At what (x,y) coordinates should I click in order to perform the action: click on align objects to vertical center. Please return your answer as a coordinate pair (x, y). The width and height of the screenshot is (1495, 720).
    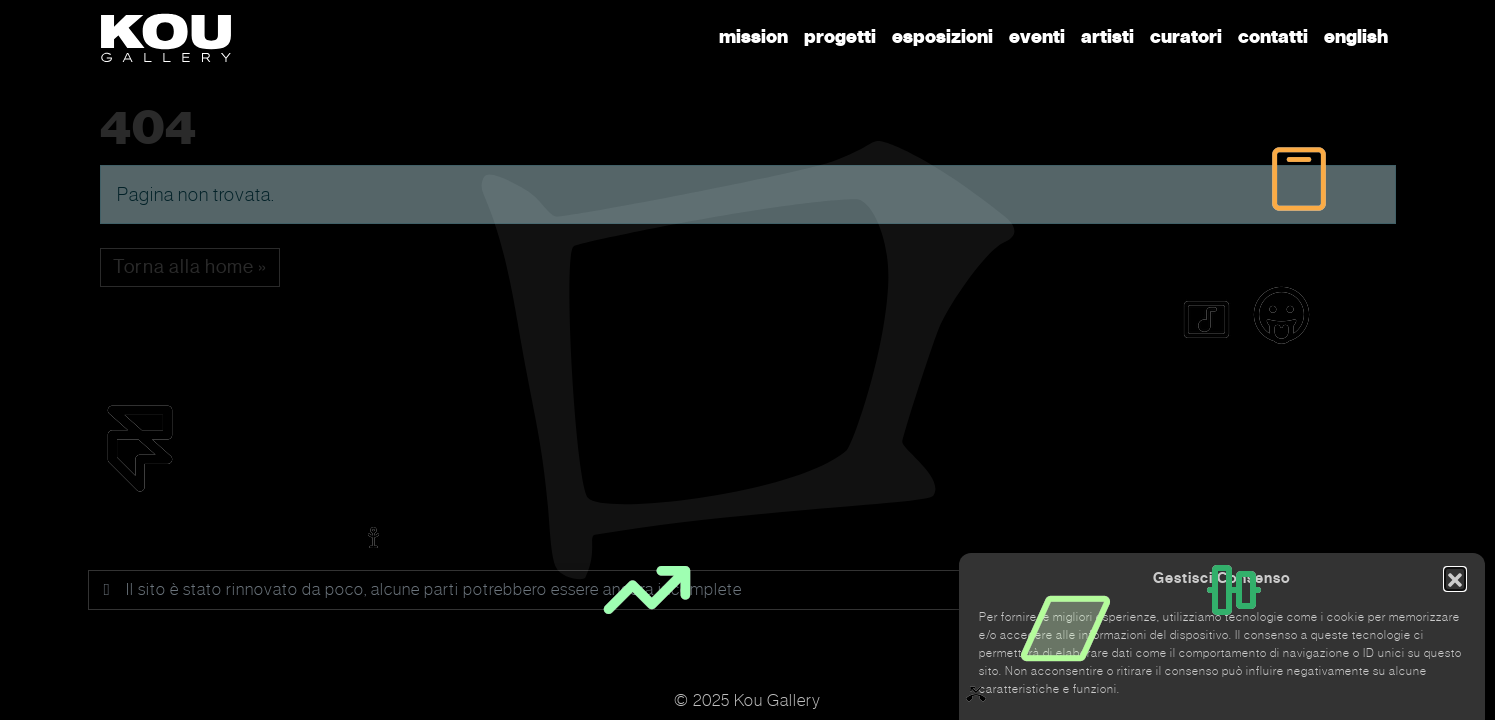
    Looking at the image, I should click on (1234, 590).